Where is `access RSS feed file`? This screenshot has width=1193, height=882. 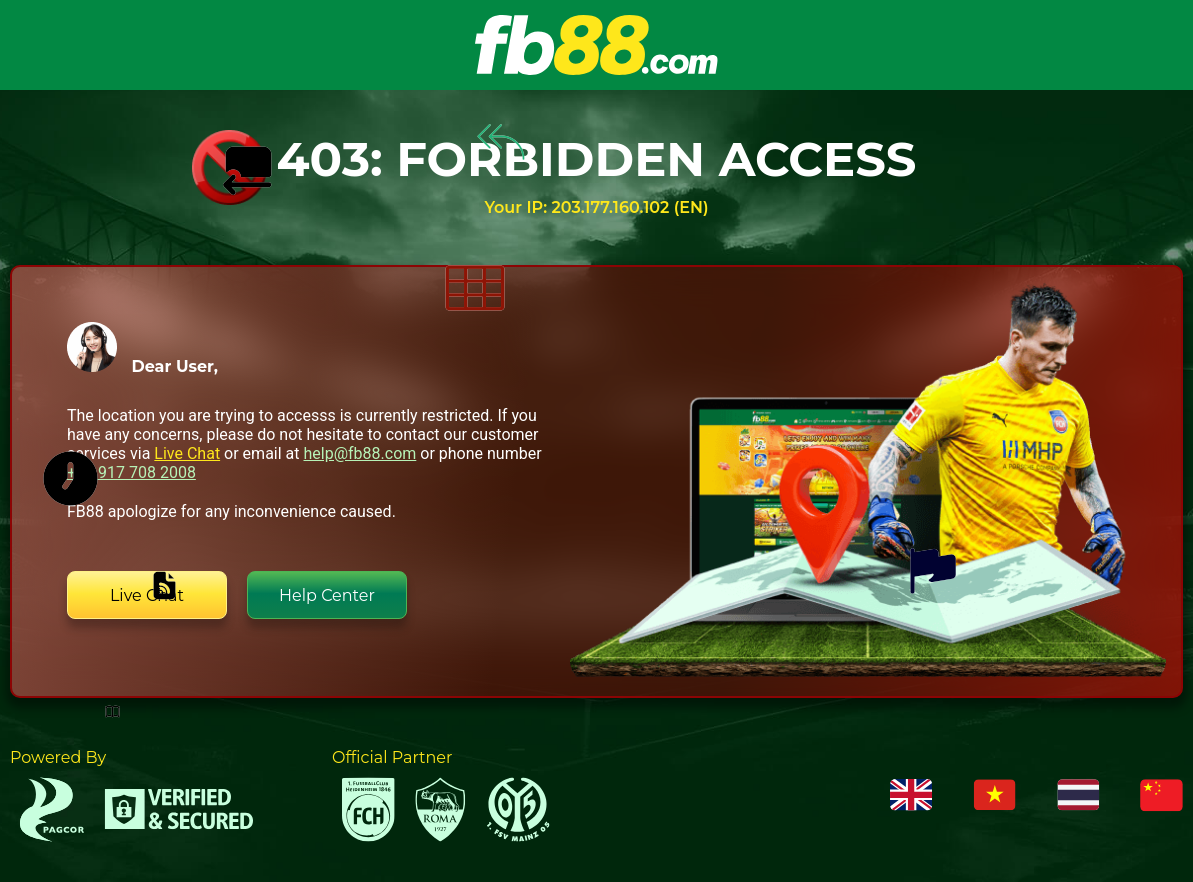
access RSS feed file is located at coordinates (164, 585).